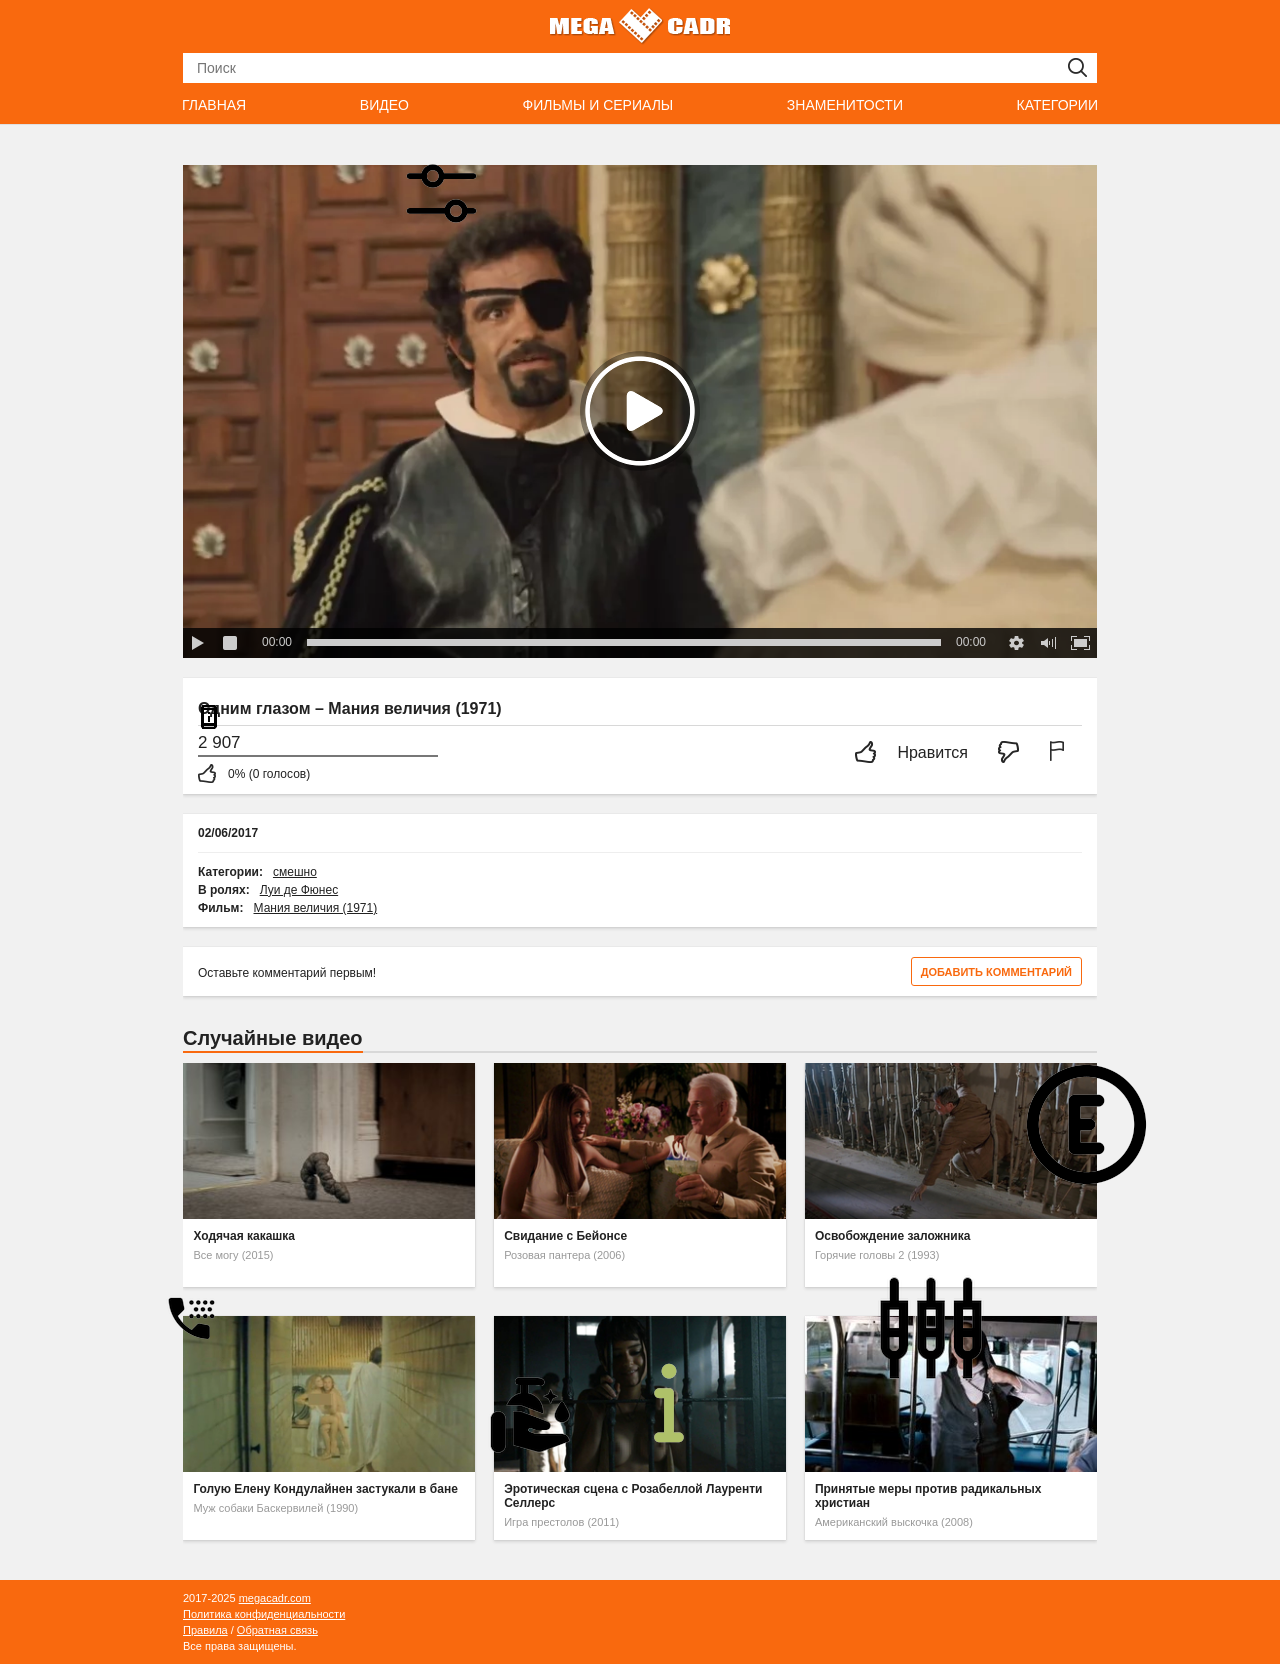  I want to click on view more information about this item, so click(669, 1403).